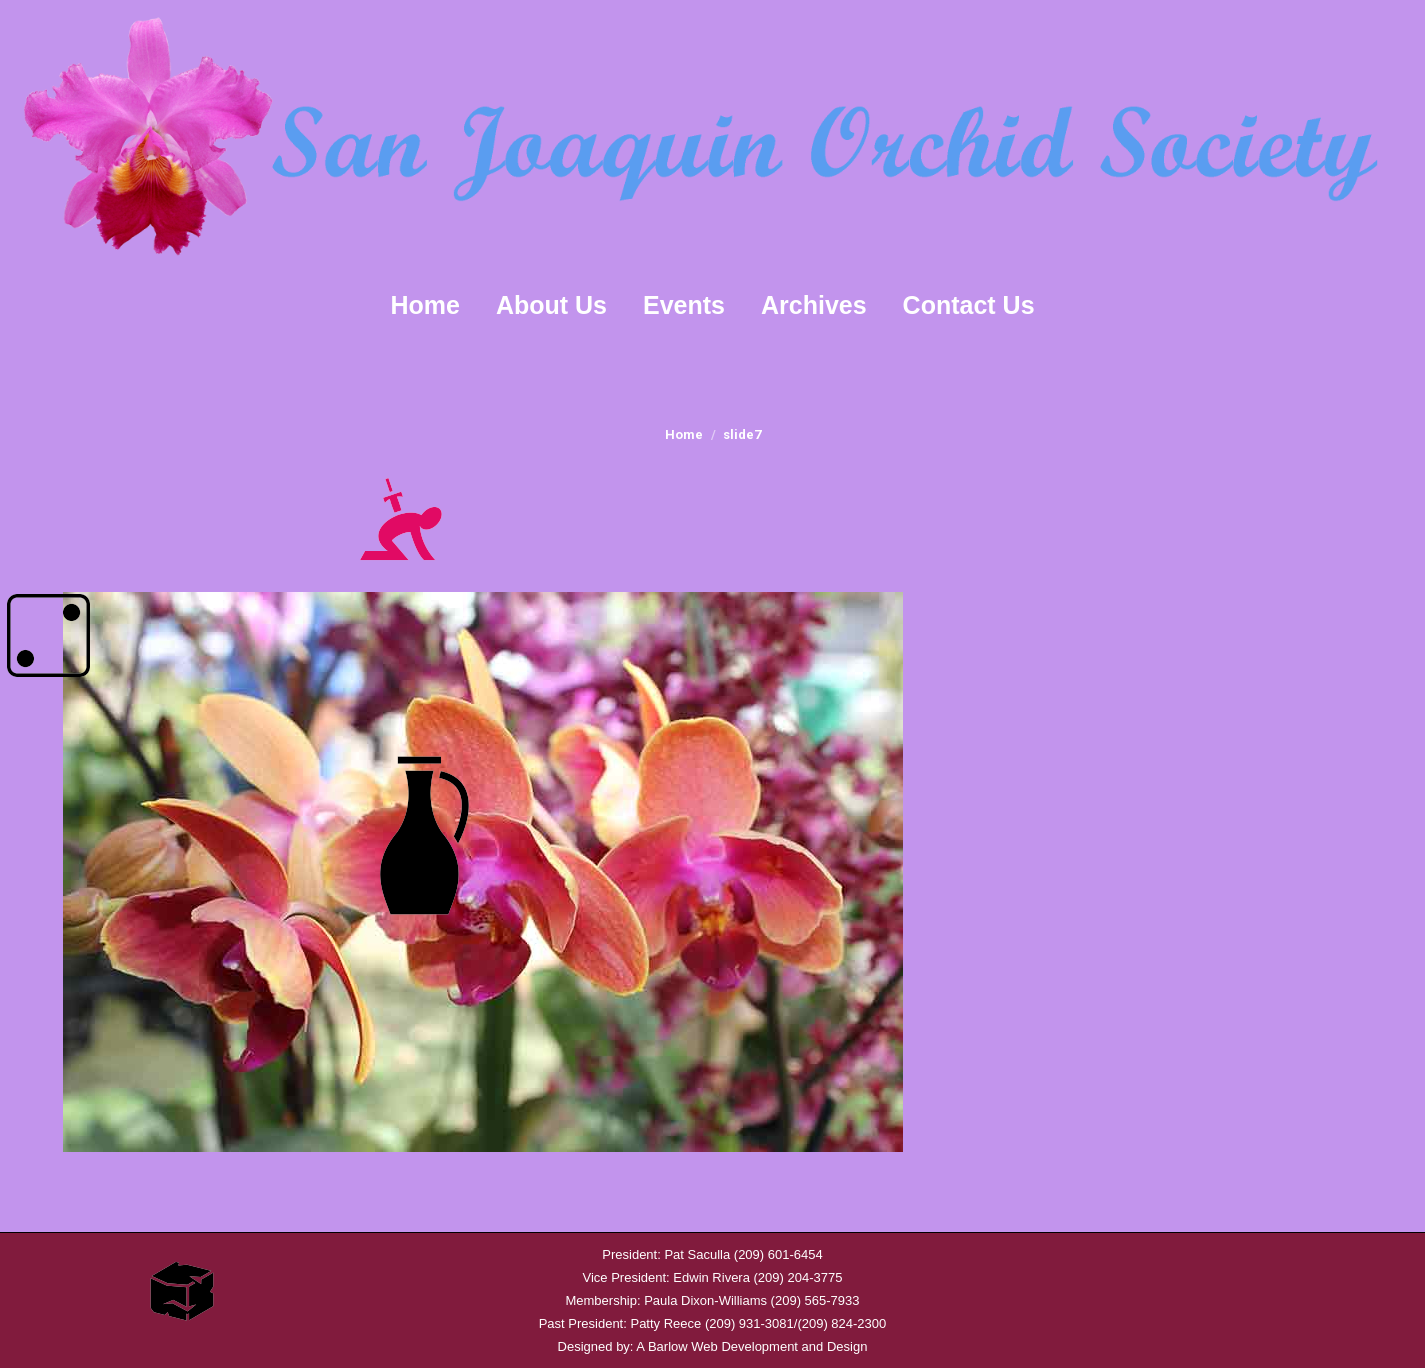  I want to click on roll dice or randomize selection, so click(48, 635).